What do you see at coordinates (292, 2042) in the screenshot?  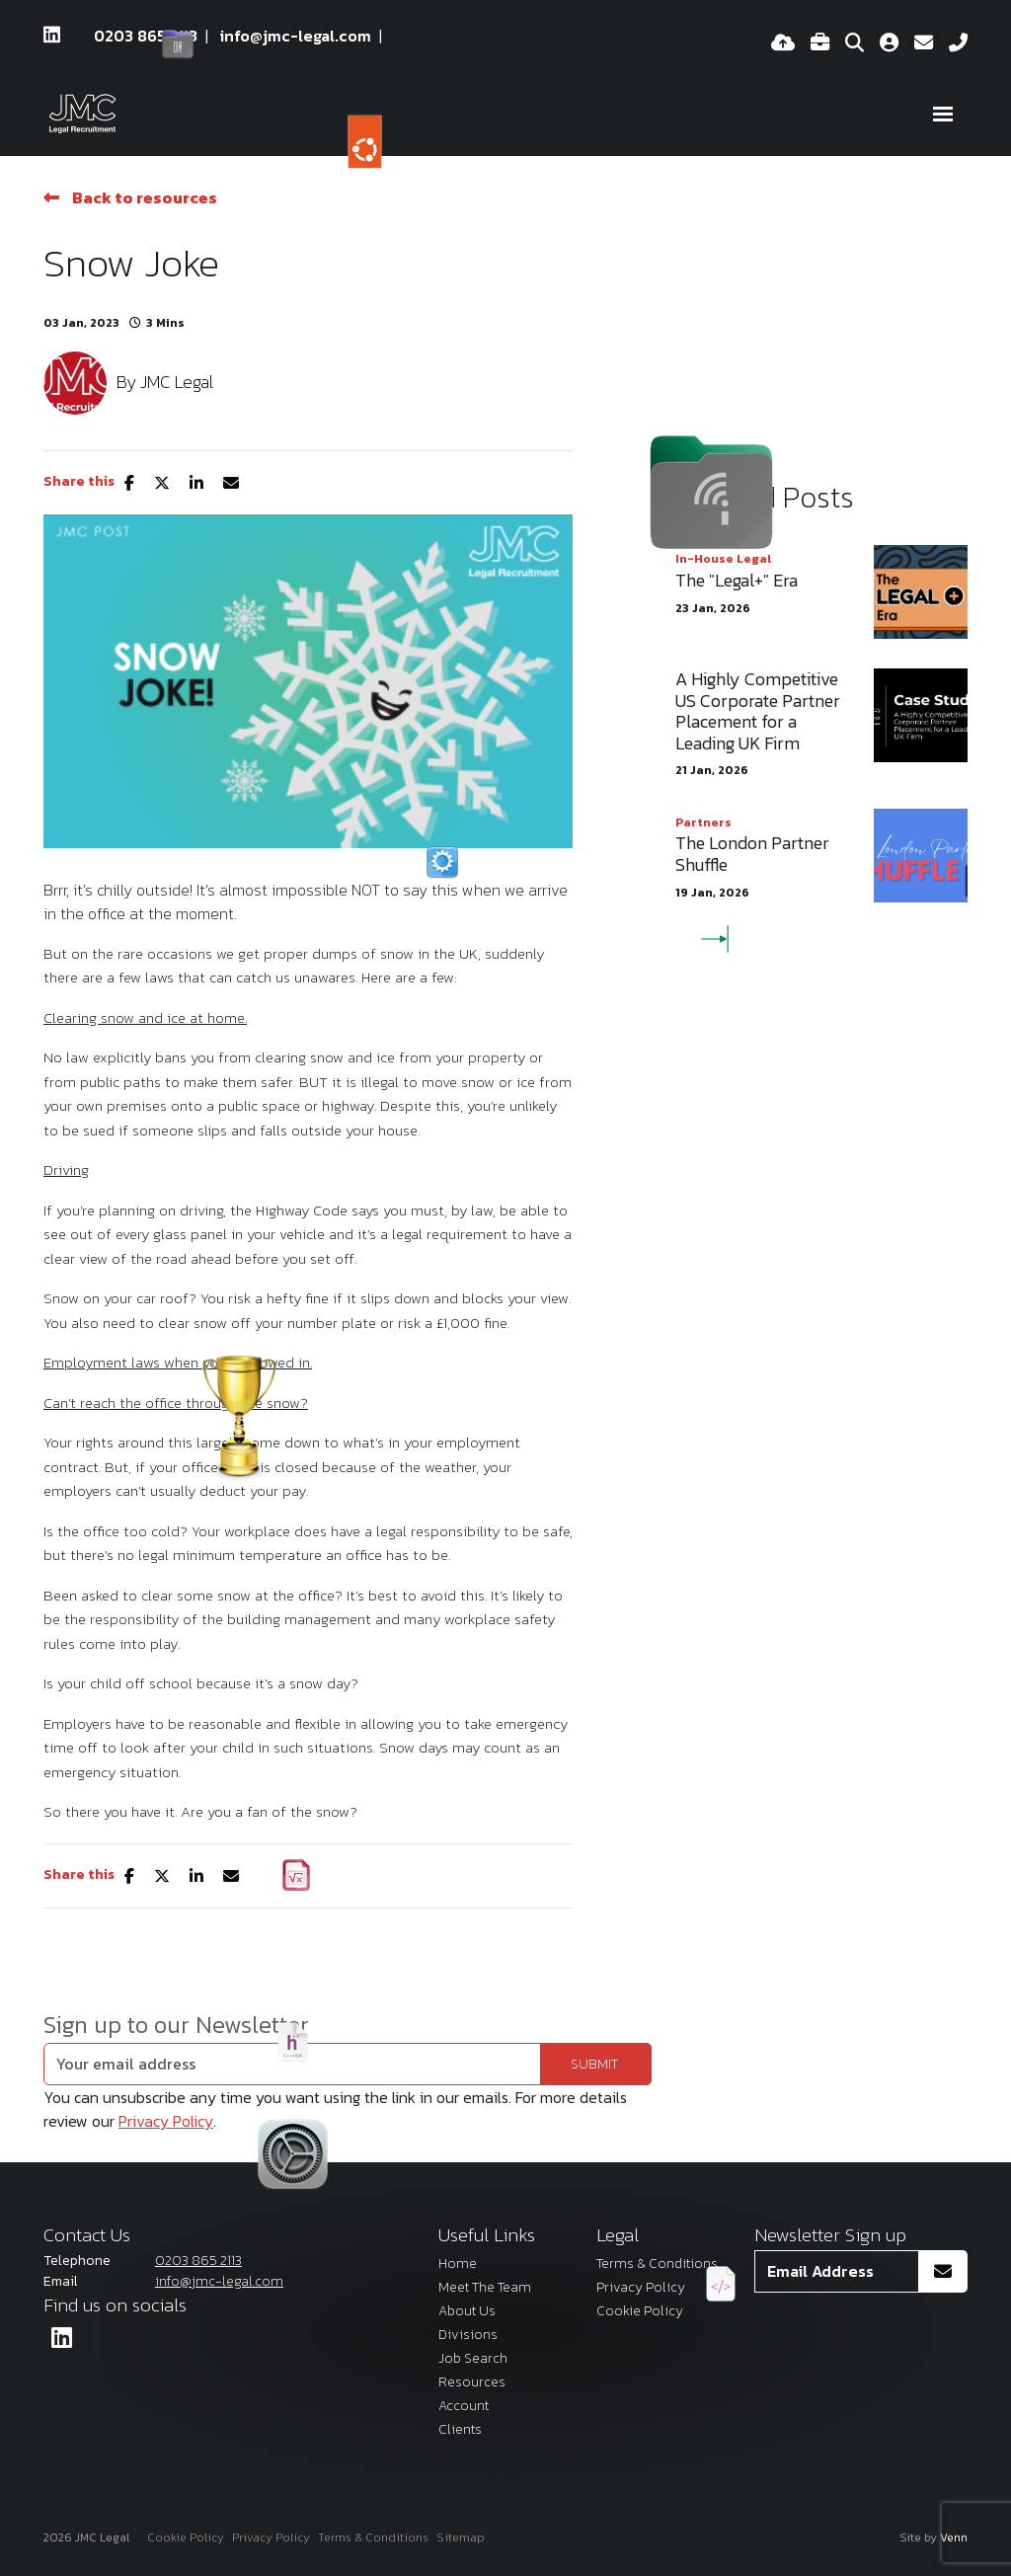 I see `a C++ header file` at bounding box center [292, 2042].